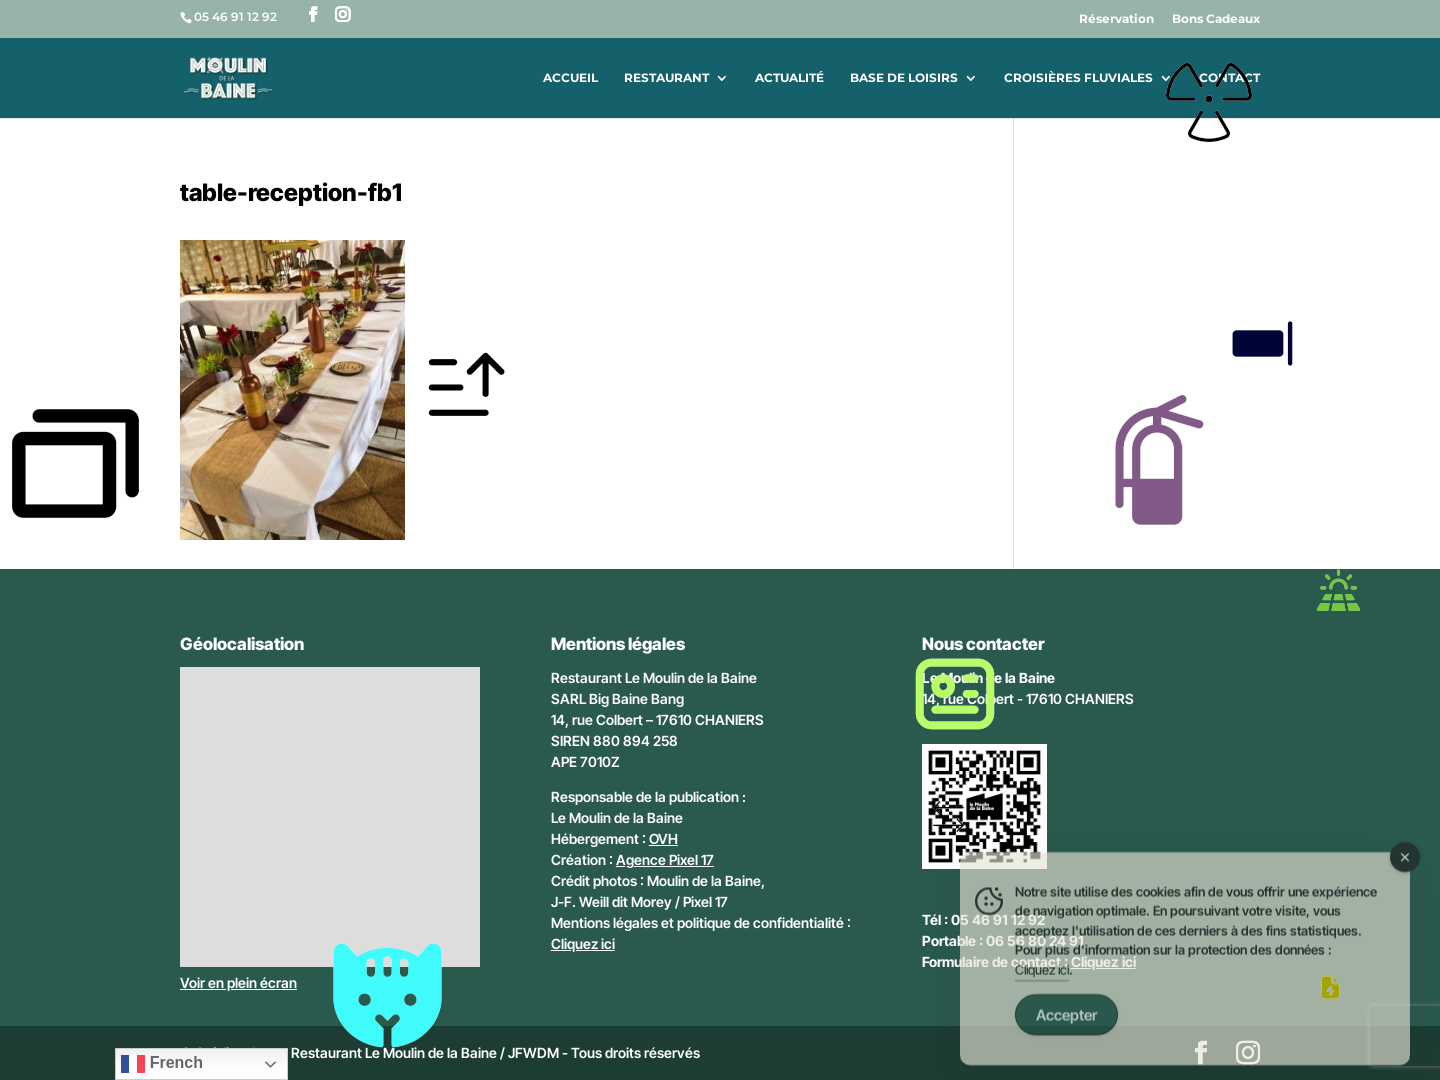 This screenshot has height=1080, width=1440. What do you see at coordinates (1209, 99) in the screenshot?
I see `indicates radioactive or hazardous material warning` at bounding box center [1209, 99].